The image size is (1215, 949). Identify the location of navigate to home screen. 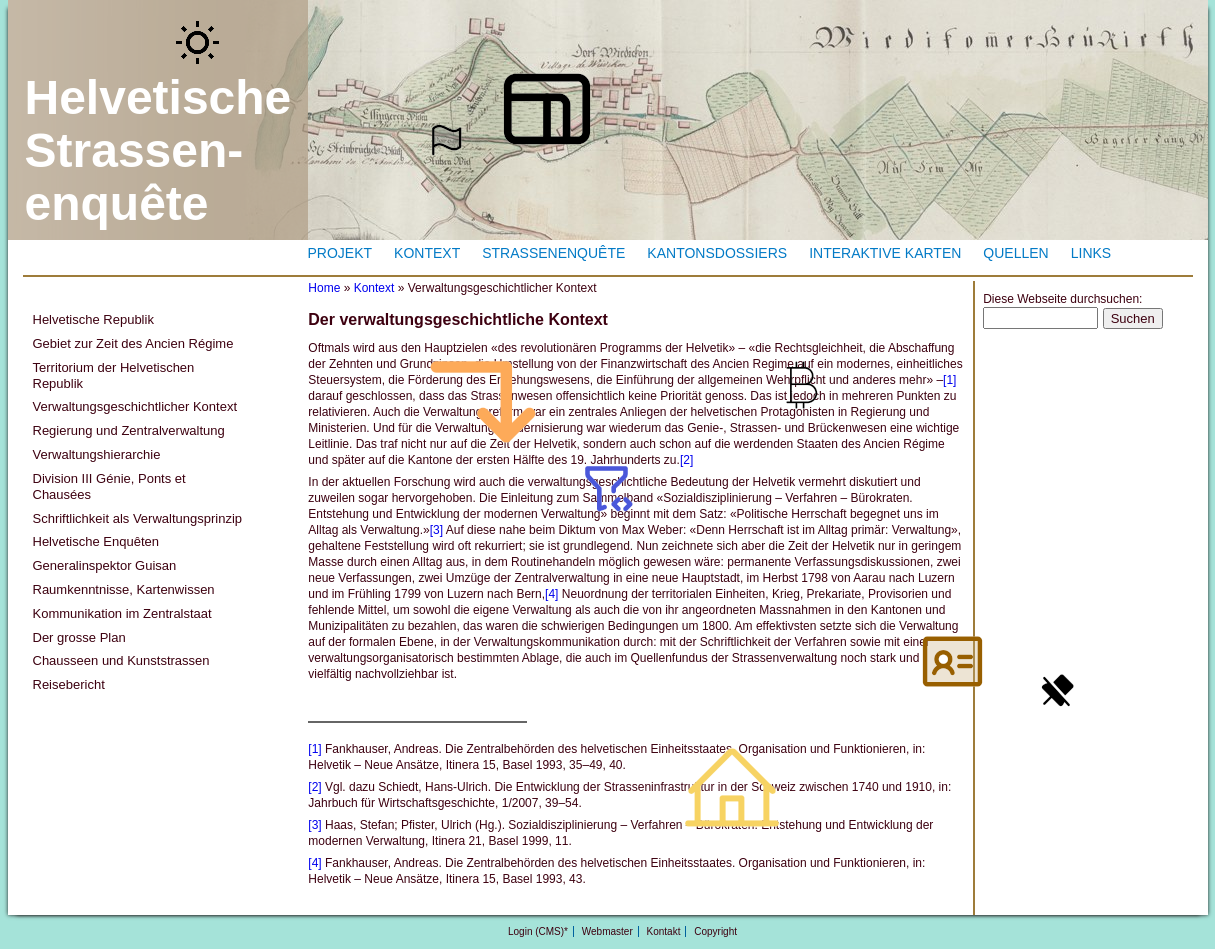
(732, 789).